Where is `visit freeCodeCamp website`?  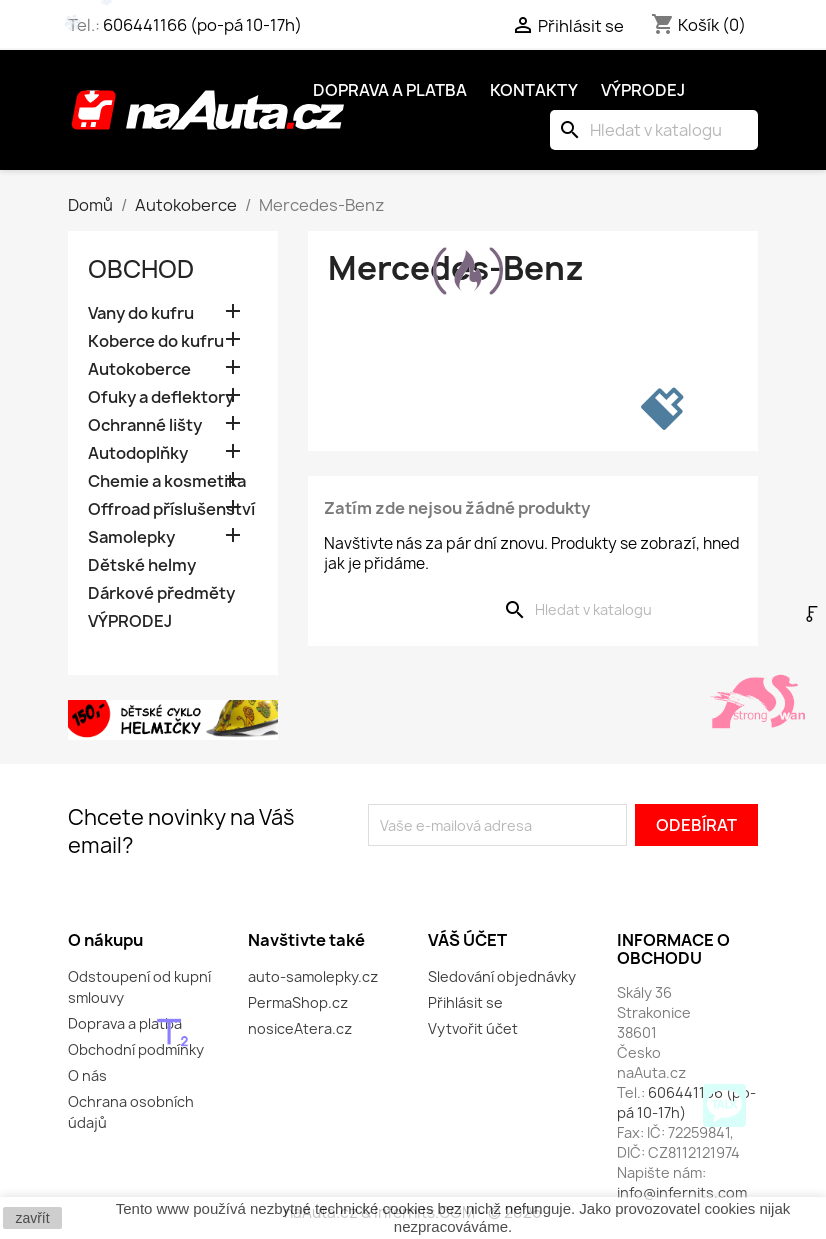
visit freeCodeCamp website is located at coordinates (468, 271).